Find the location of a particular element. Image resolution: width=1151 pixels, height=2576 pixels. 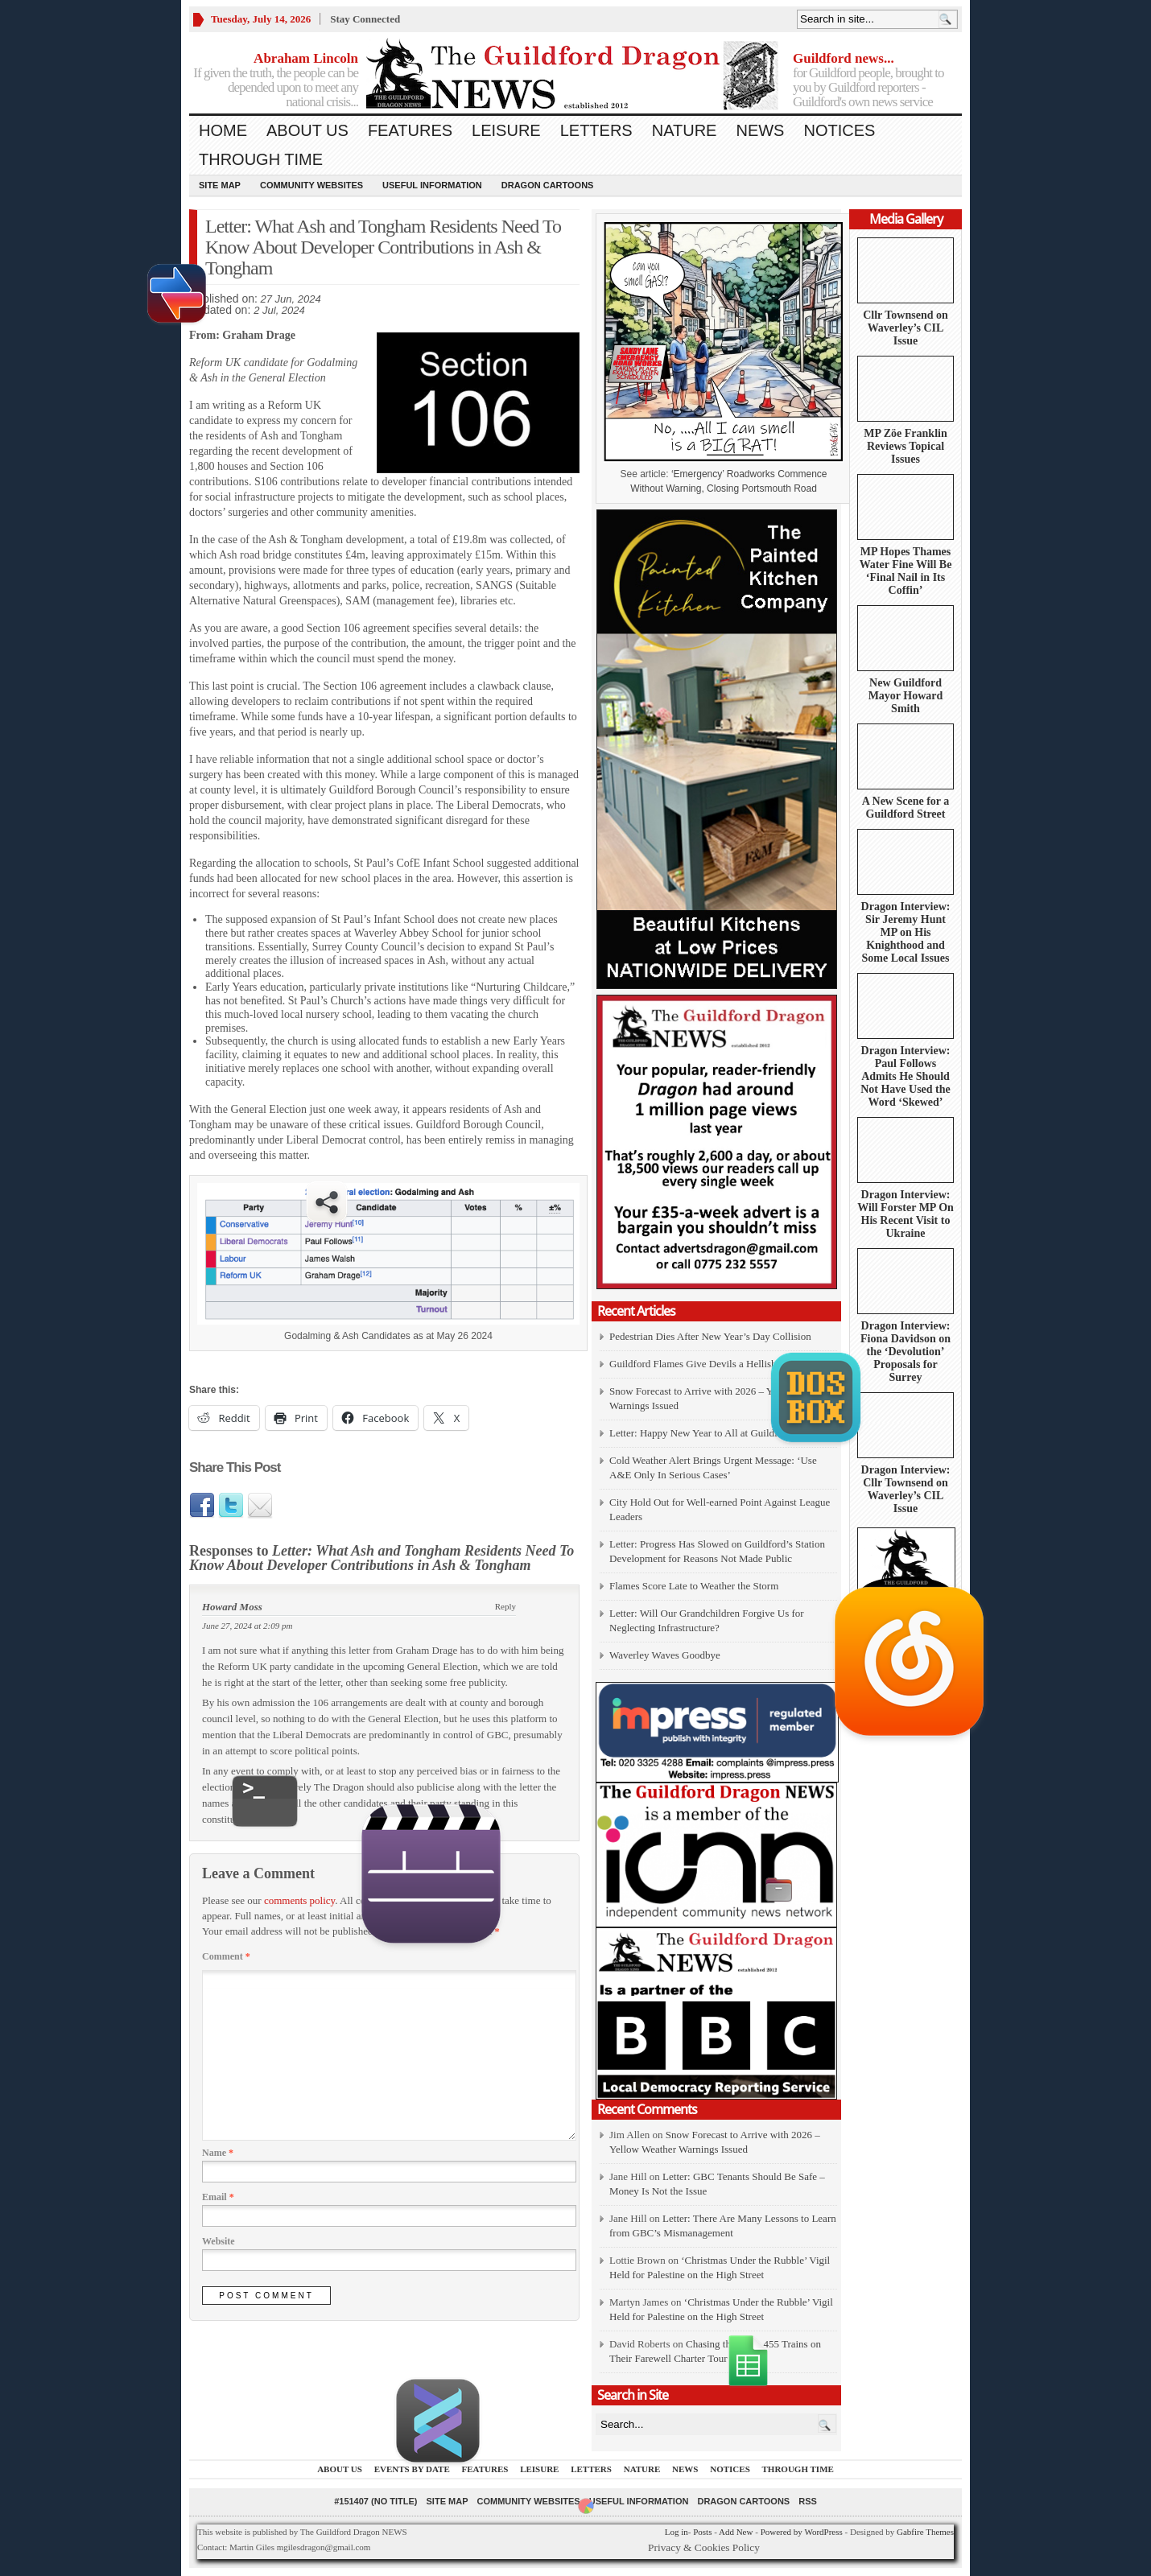

open baobab disk usage analyzer is located at coordinates (586, 2506).